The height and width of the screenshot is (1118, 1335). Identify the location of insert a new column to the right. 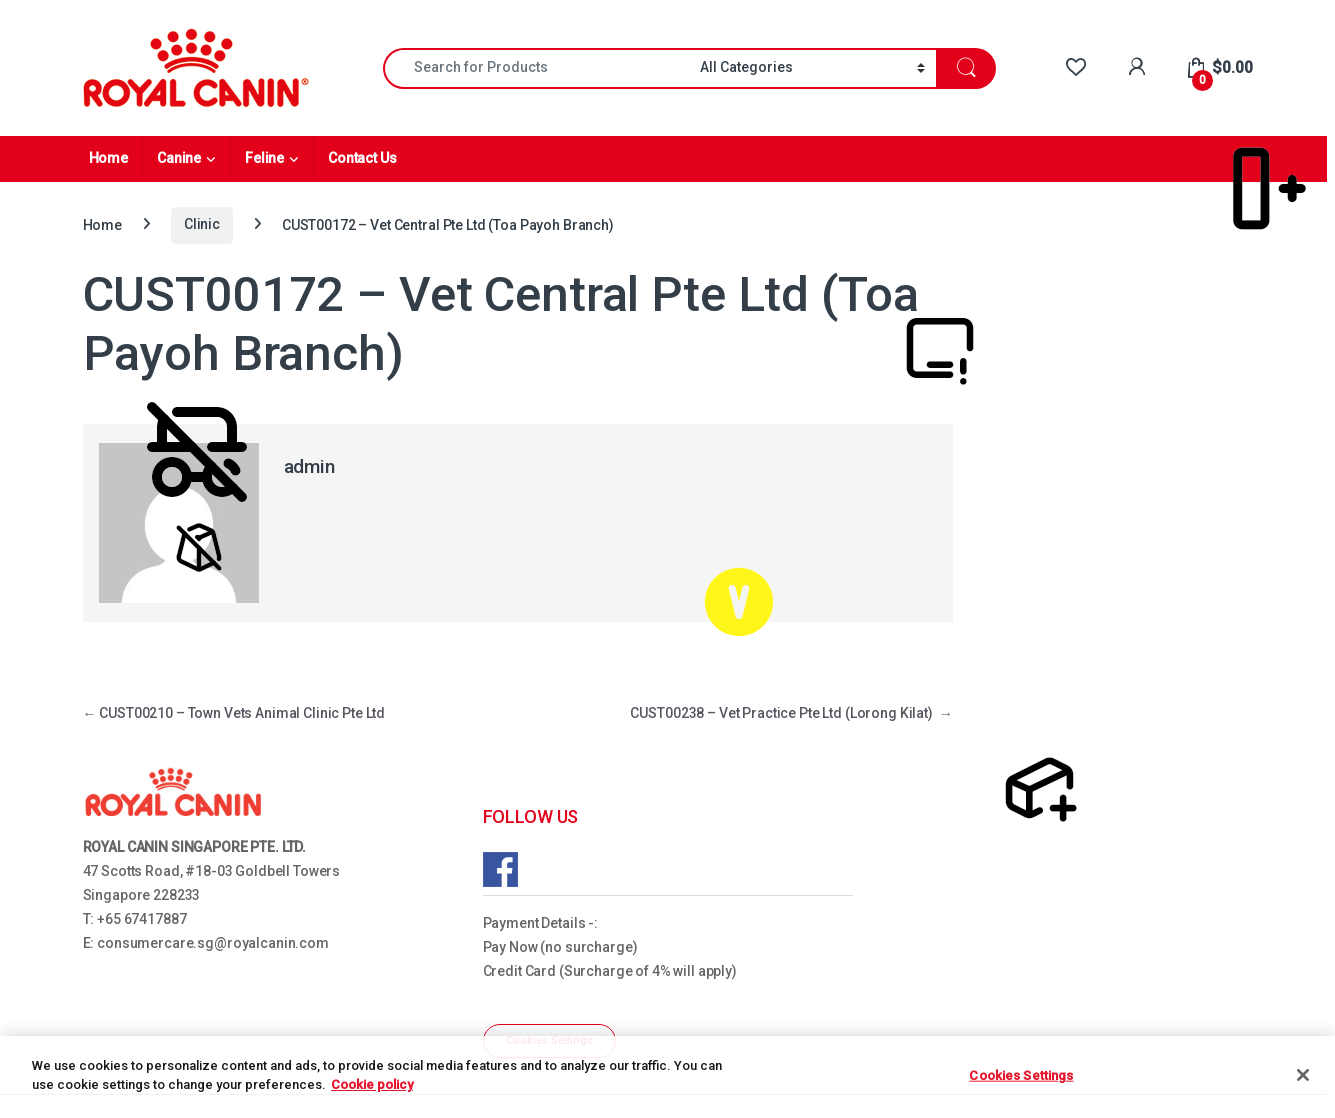
(1269, 188).